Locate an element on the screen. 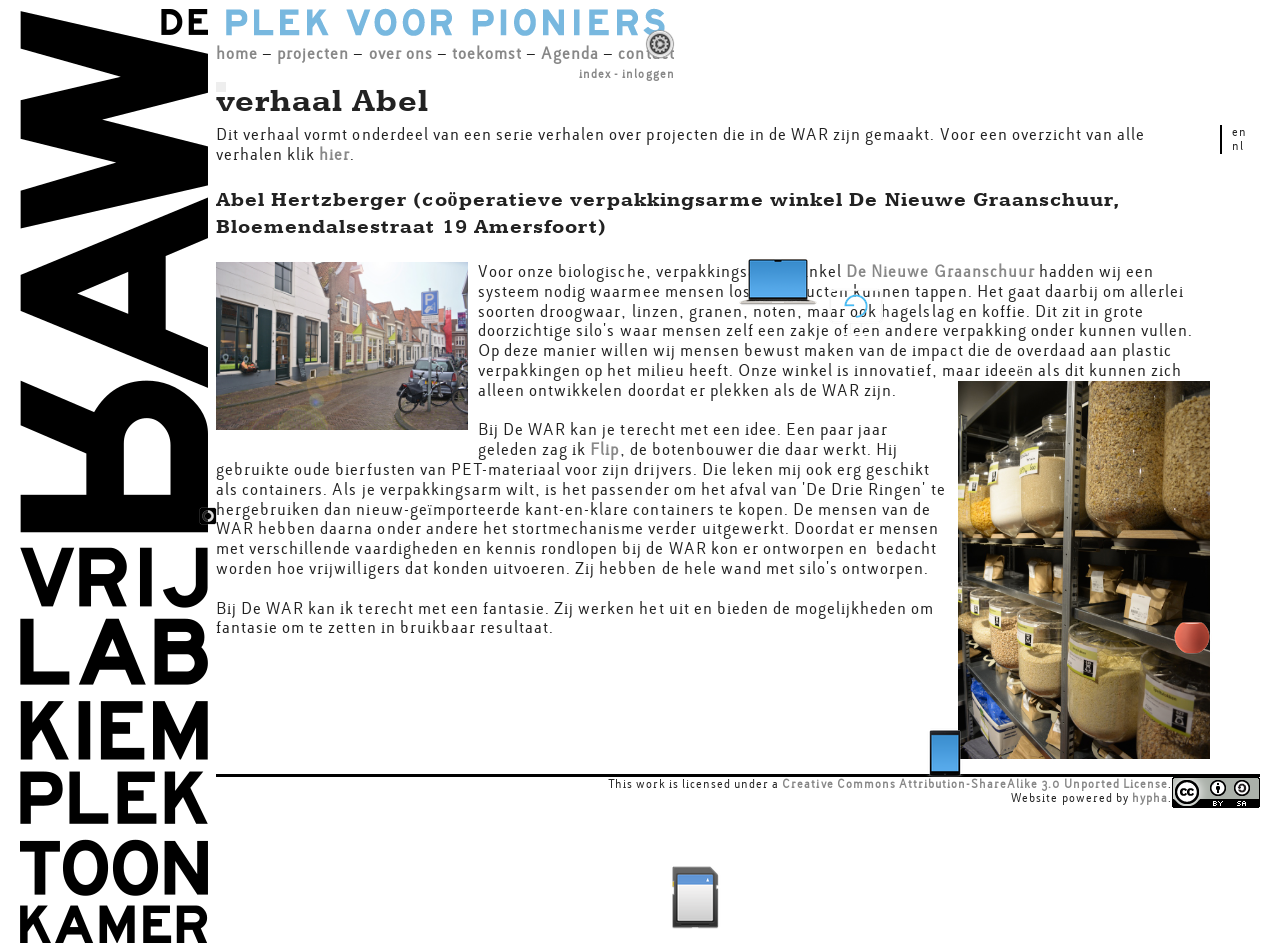 The width and height of the screenshot is (1280, 948). rotate screen counter-clockwise is located at coordinates (856, 312).